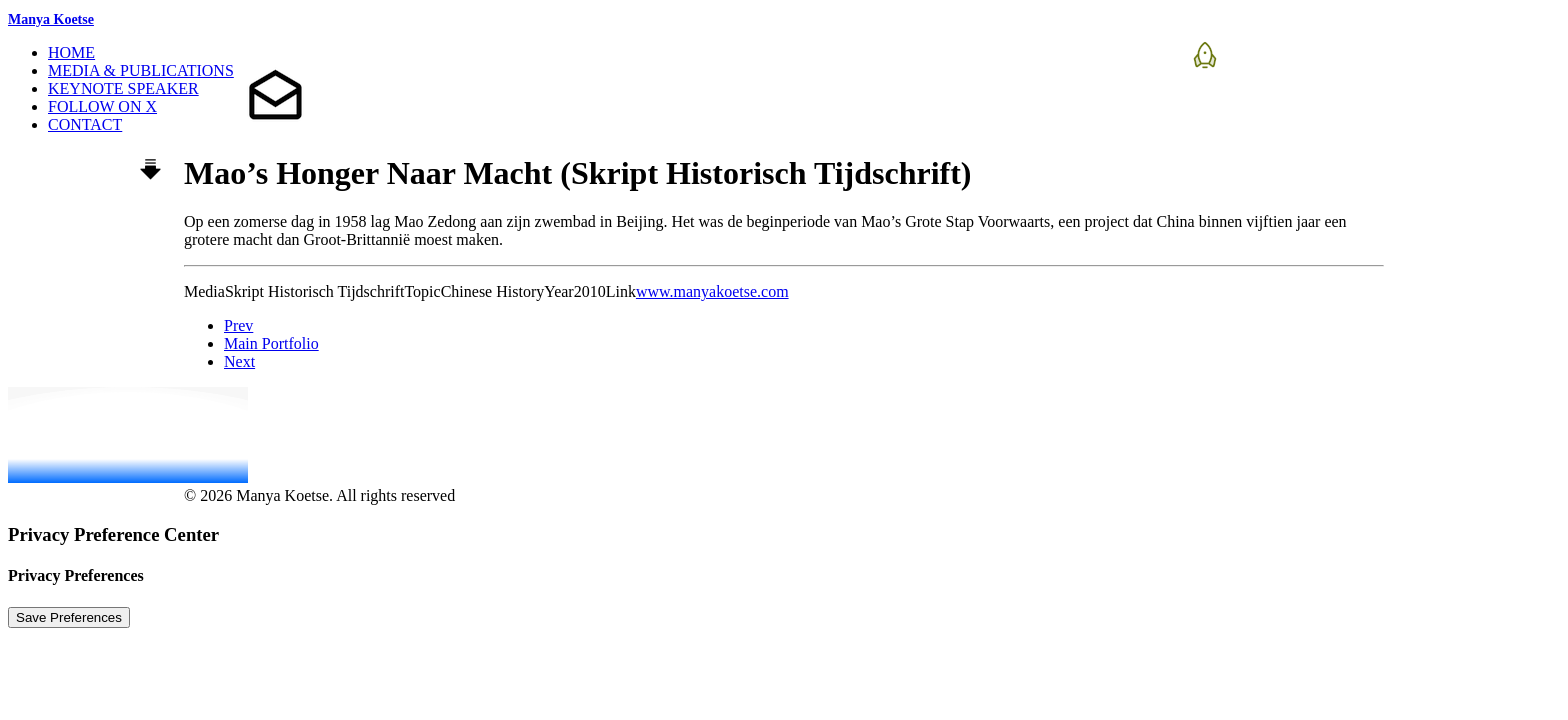 Image resolution: width=1568 pixels, height=720 pixels. What do you see at coordinates (150, 168) in the screenshot?
I see `download file or content` at bounding box center [150, 168].